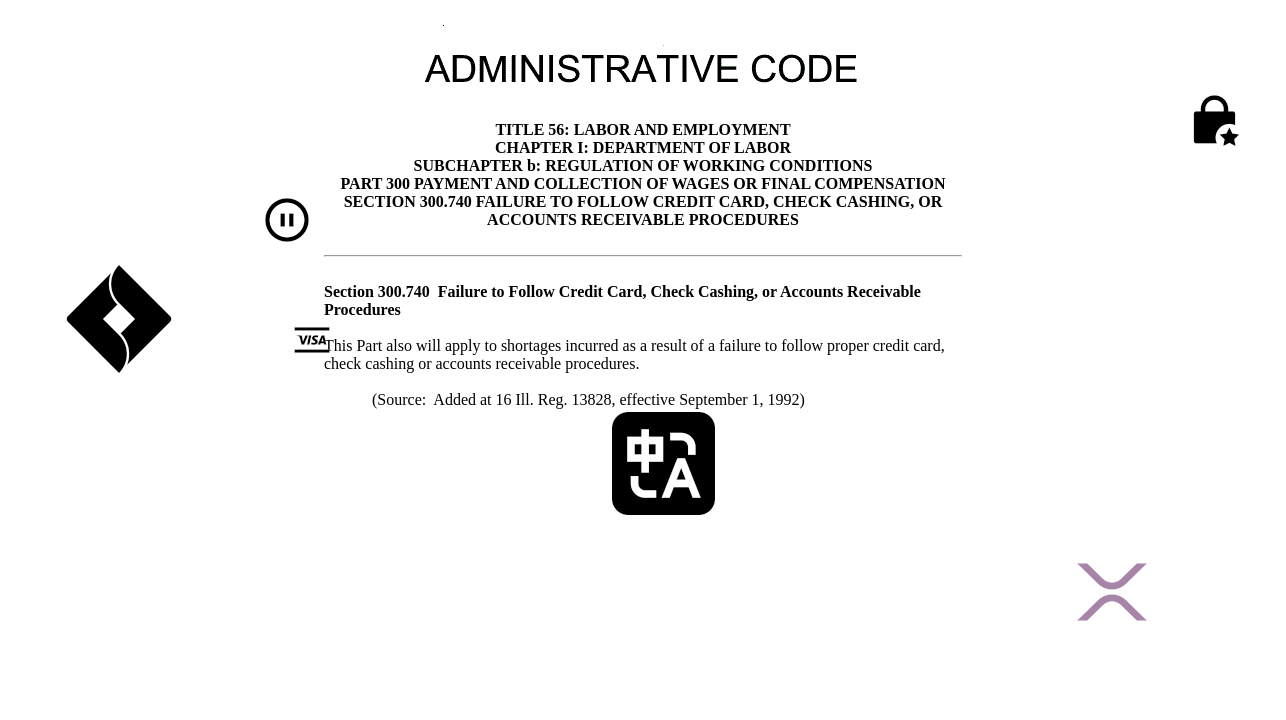 The width and height of the screenshot is (1286, 720). I want to click on visa card accepted as payment method, so click(312, 340).